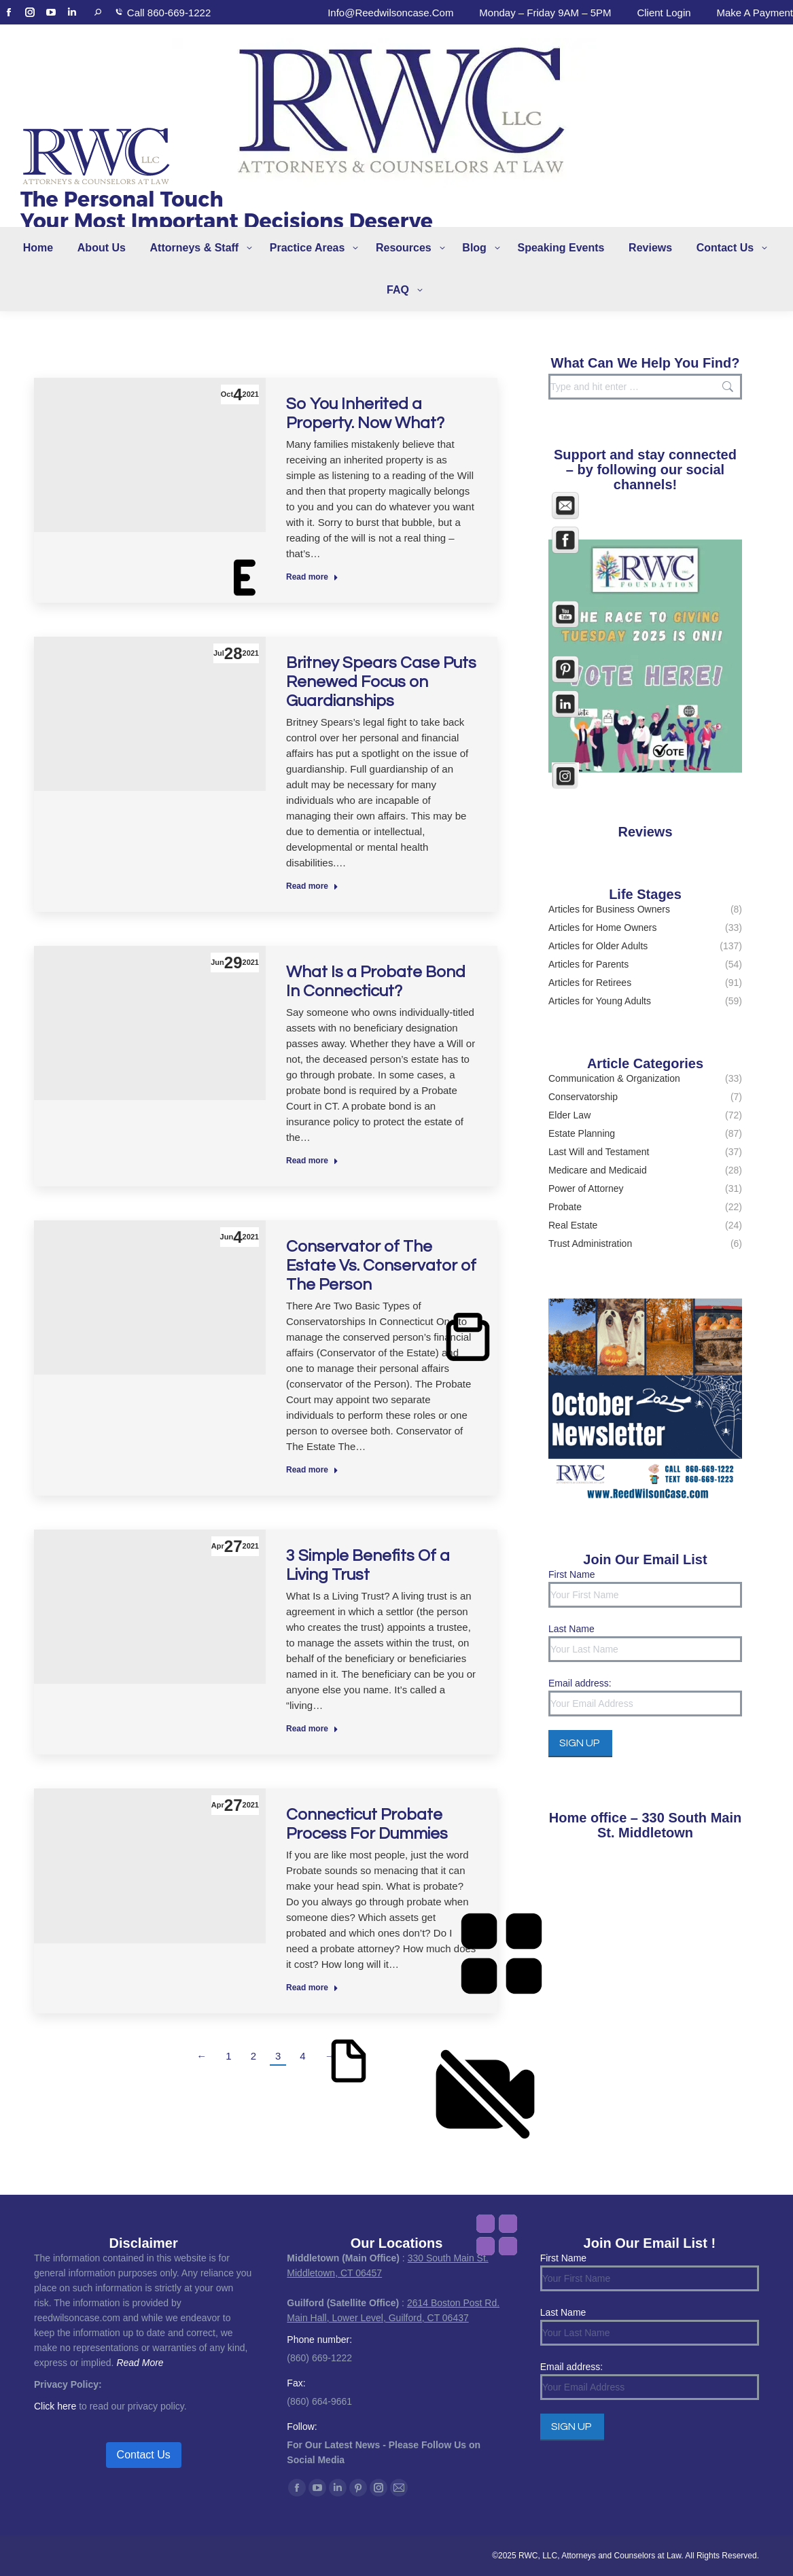 The image size is (793, 2576). I want to click on indicates edge network connectivity status, so click(245, 578).